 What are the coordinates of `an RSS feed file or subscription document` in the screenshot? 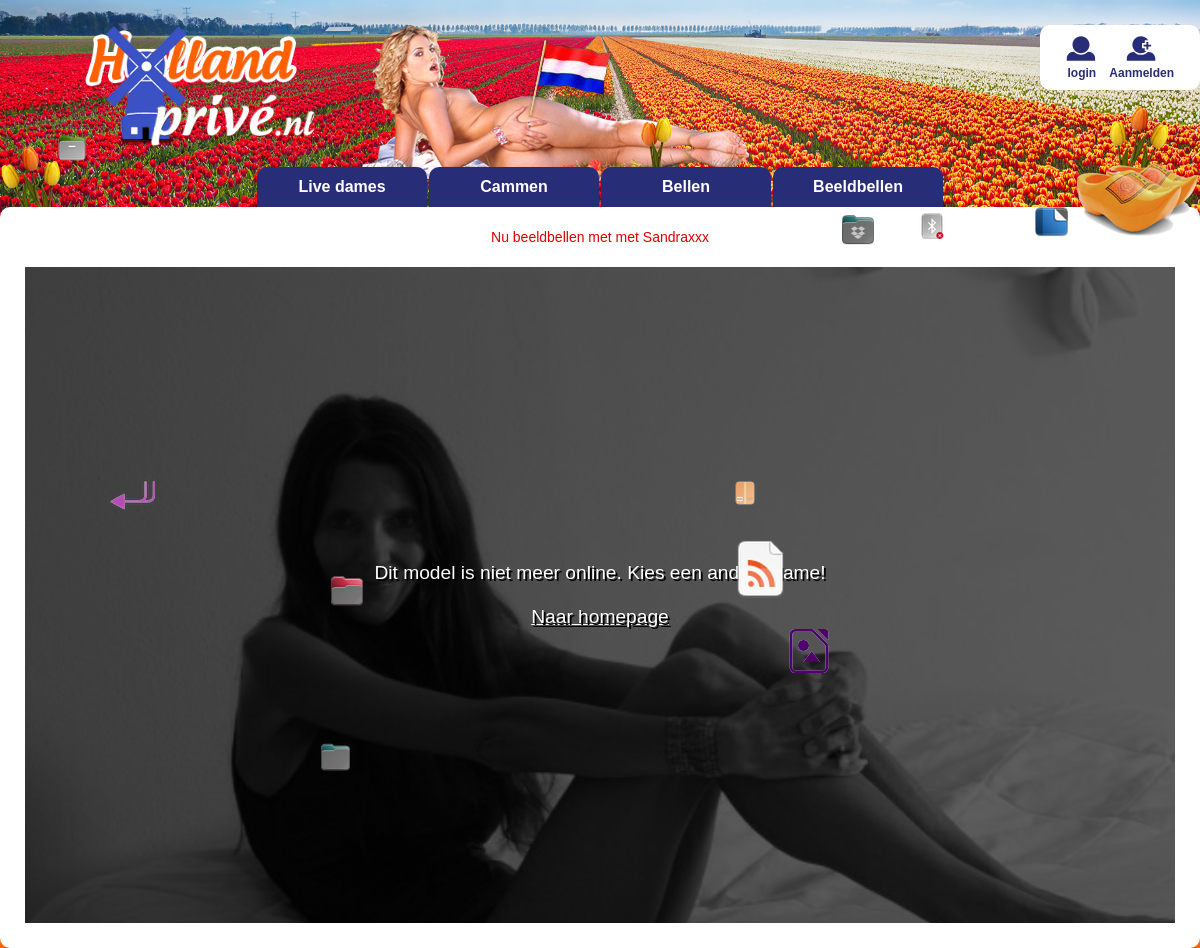 It's located at (760, 568).